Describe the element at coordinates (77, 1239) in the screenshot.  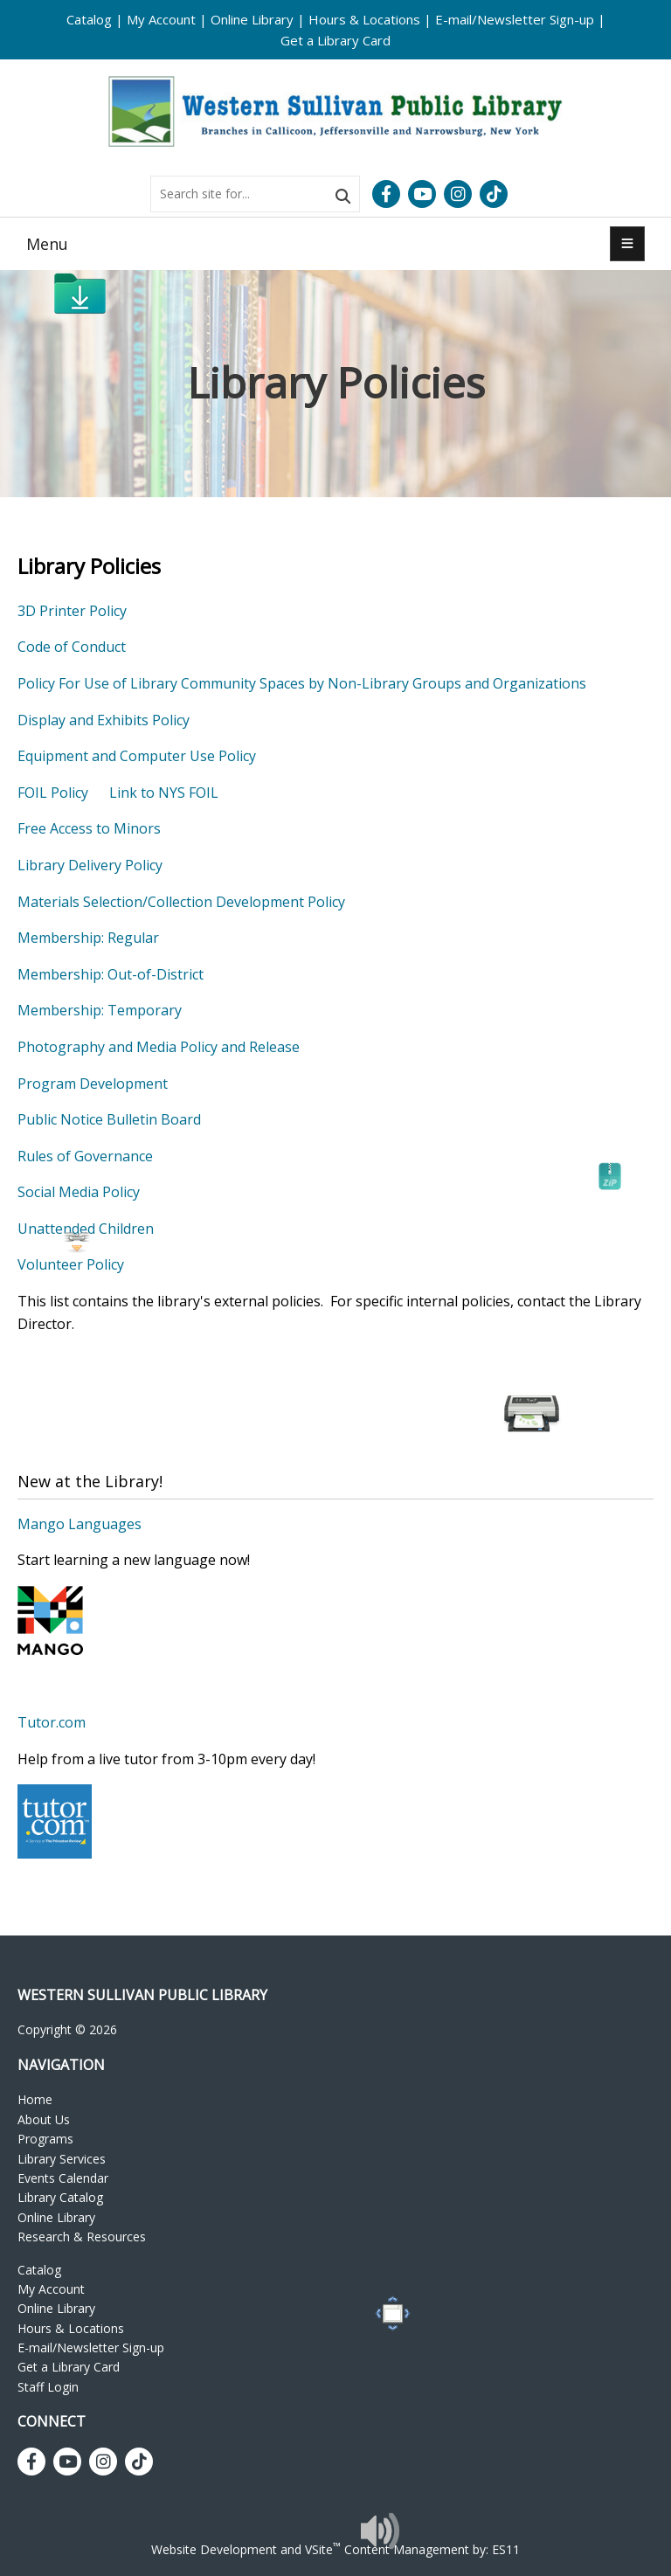
I see `insert a hyperlink into content` at that location.